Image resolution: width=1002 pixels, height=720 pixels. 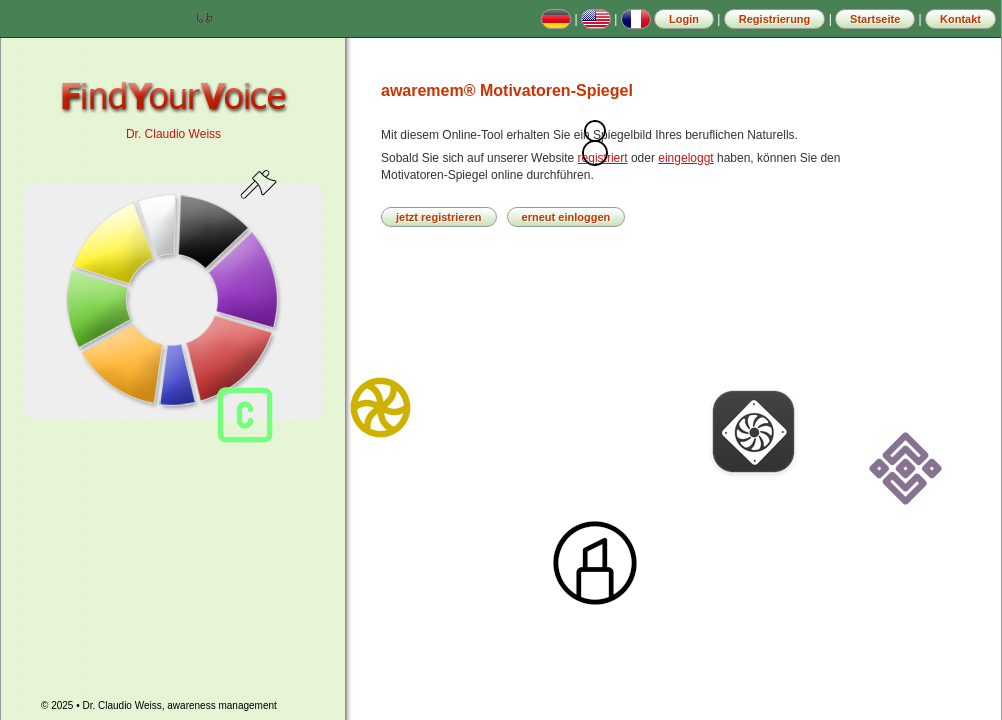 What do you see at coordinates (905, 468) in the screenshot?
I see `access binance cryptocurrency exchange` at bounding box center [905, 468].